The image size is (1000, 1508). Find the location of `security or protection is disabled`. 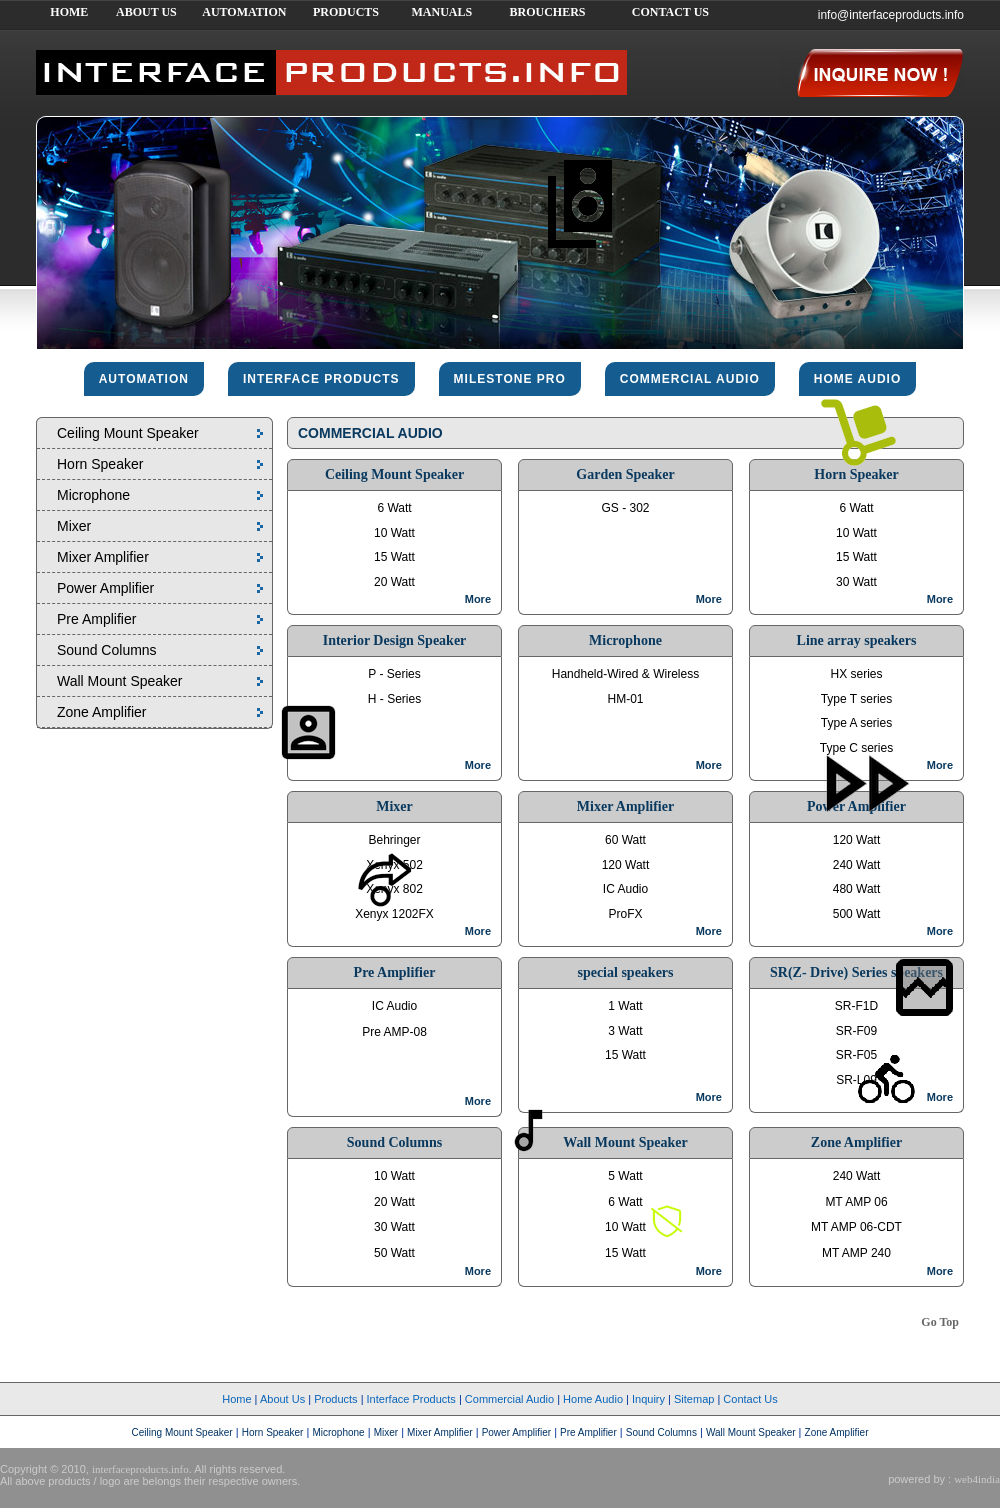

security or protection is disabled is located at coordinates (667, 1221).